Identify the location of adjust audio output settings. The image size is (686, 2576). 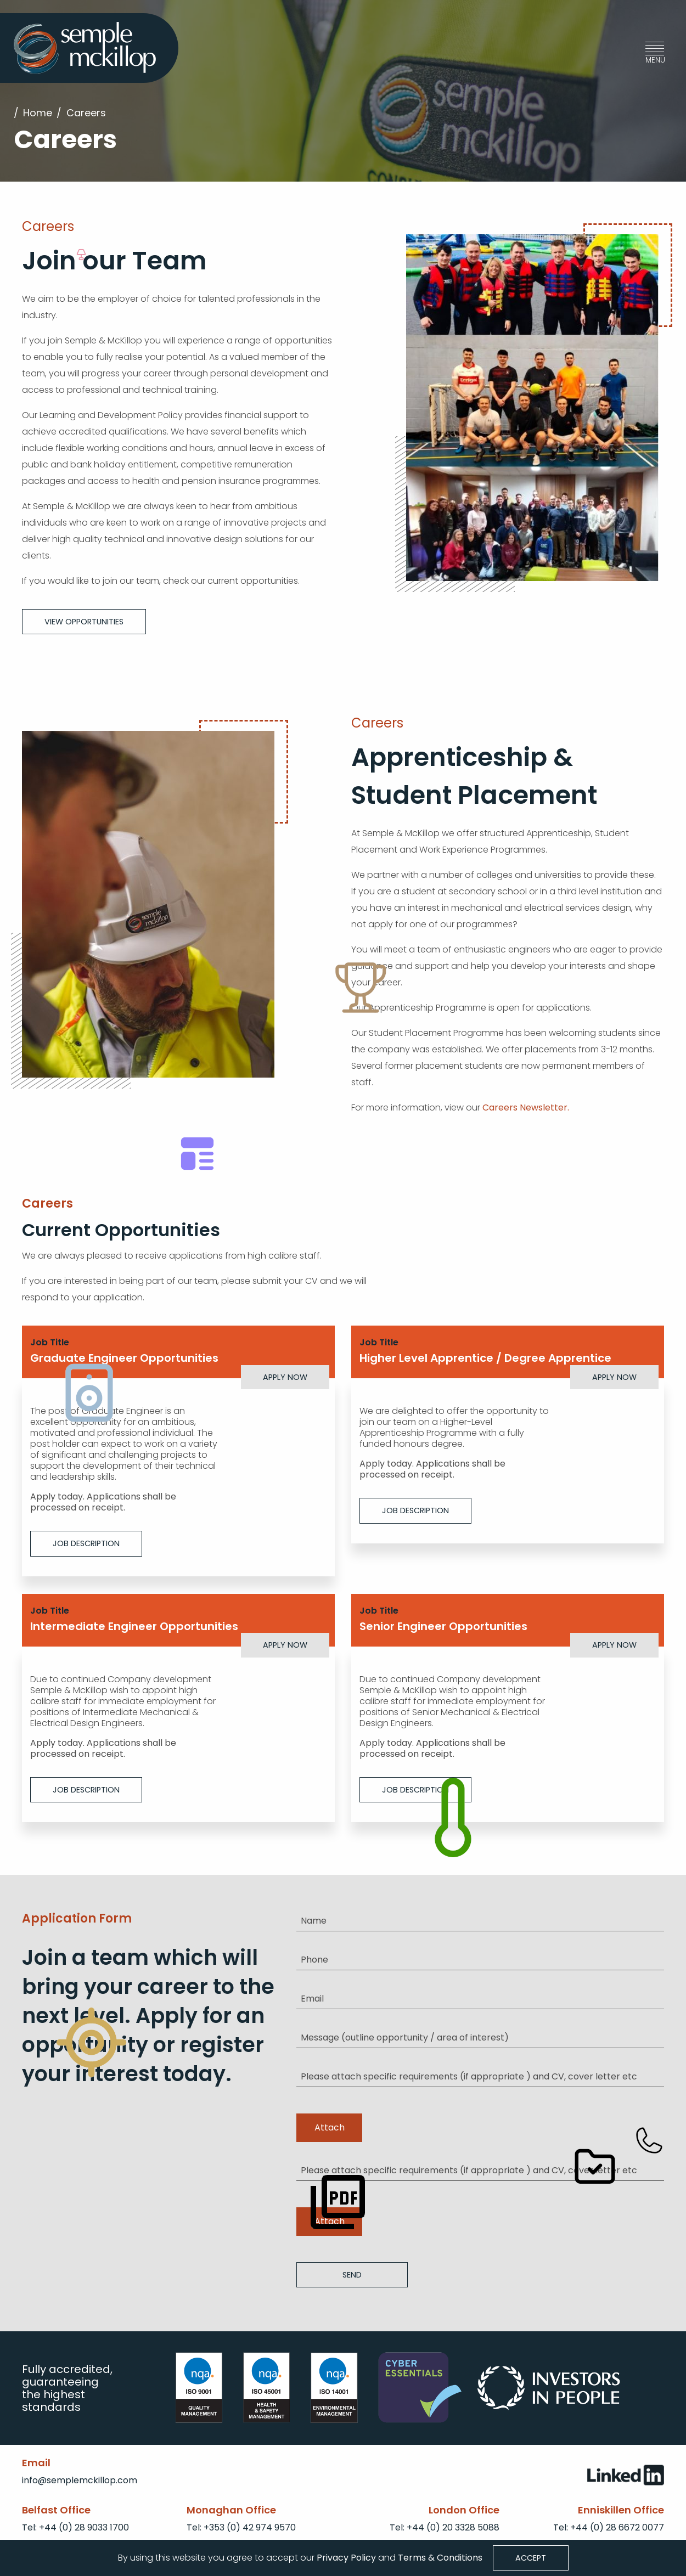
(89, 1393).